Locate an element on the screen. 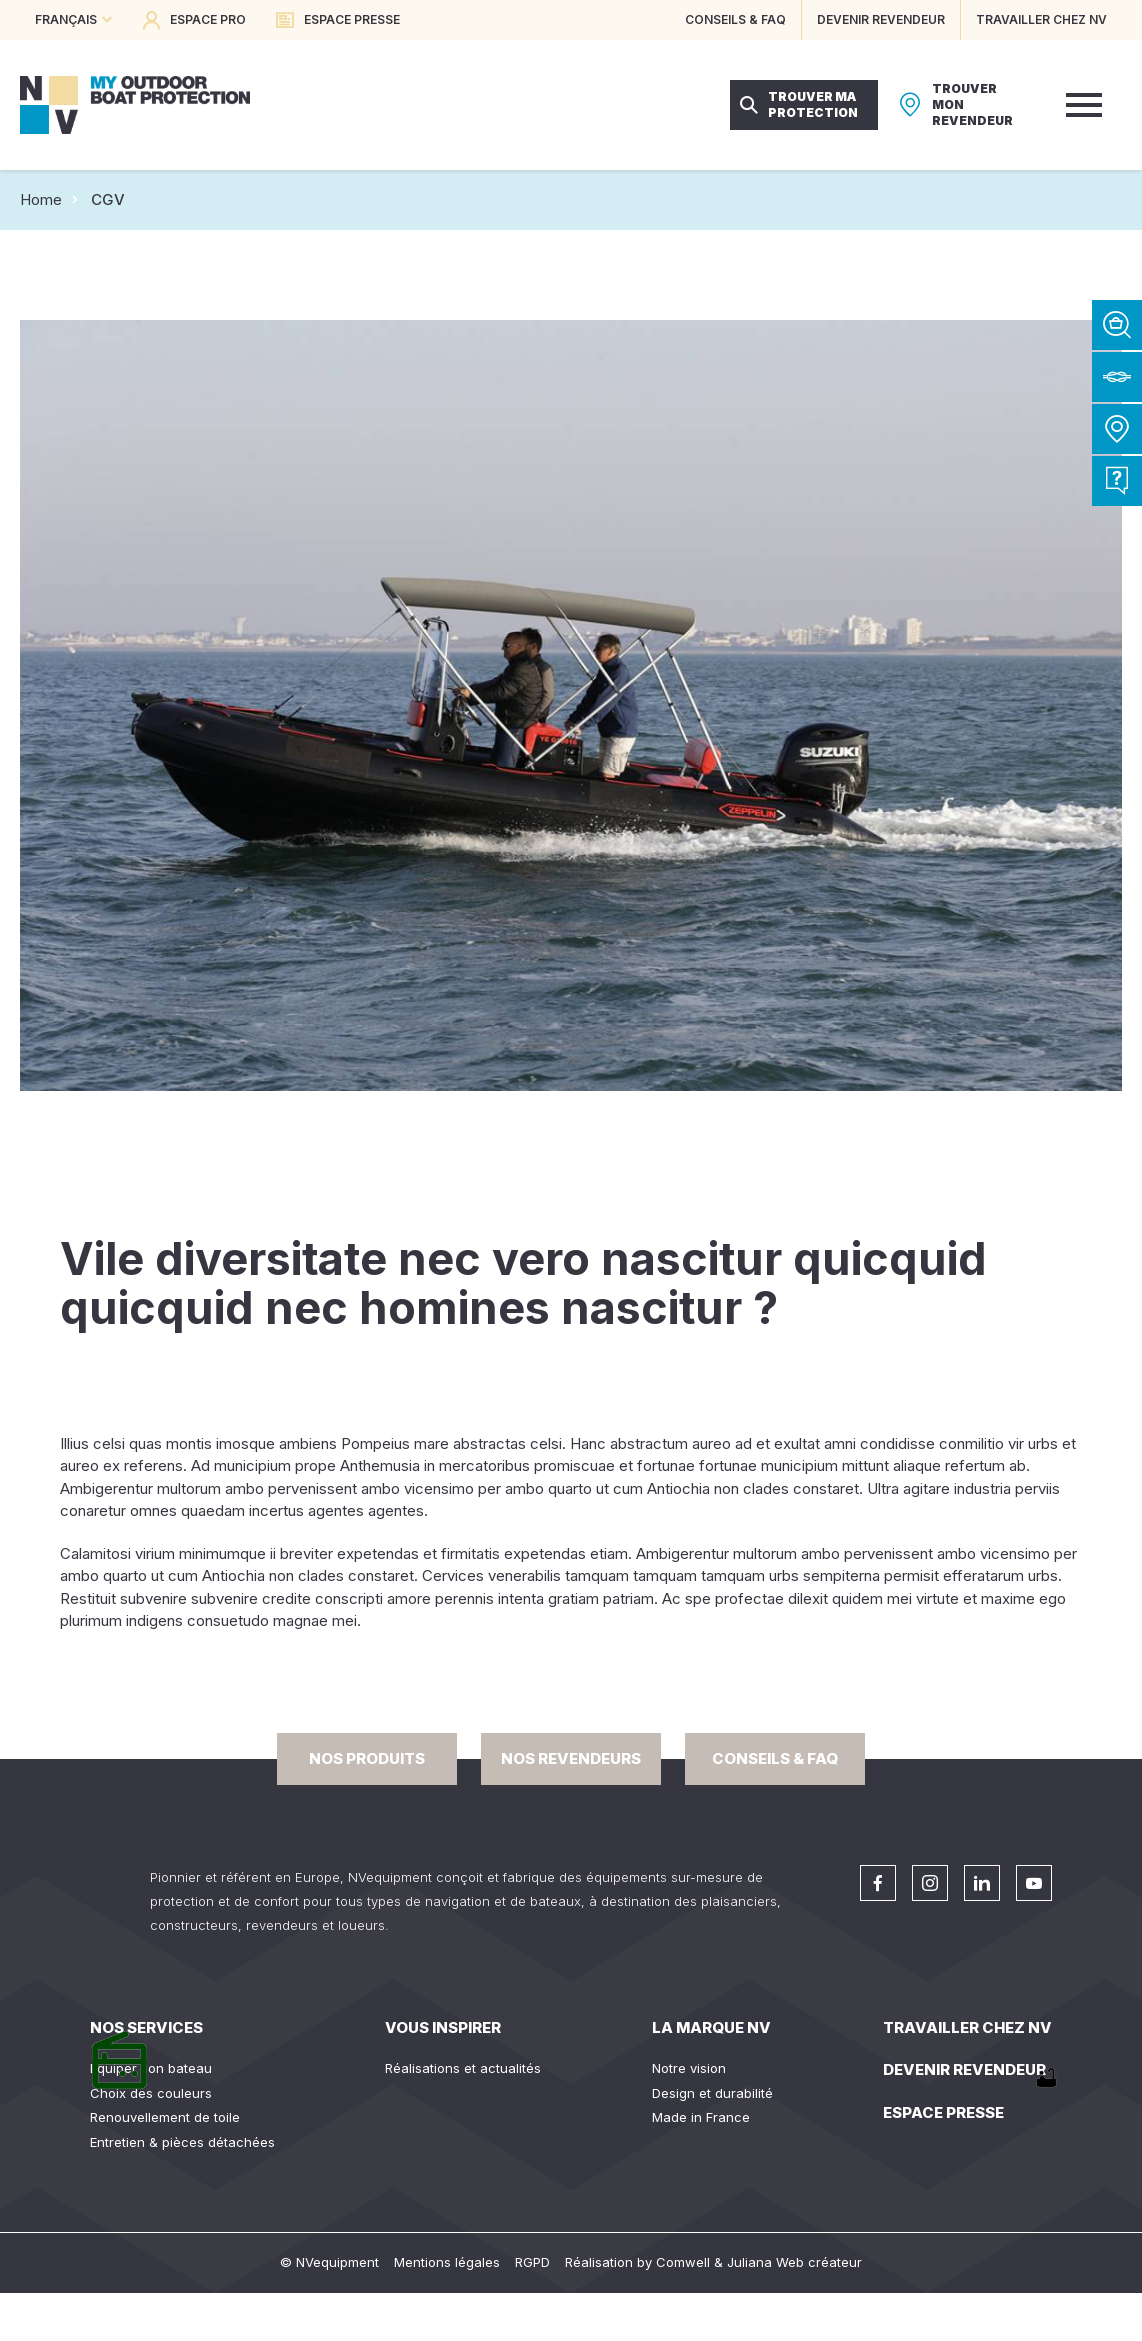  indicates bathroom amenities available is located at coordinates (1046, 2077).